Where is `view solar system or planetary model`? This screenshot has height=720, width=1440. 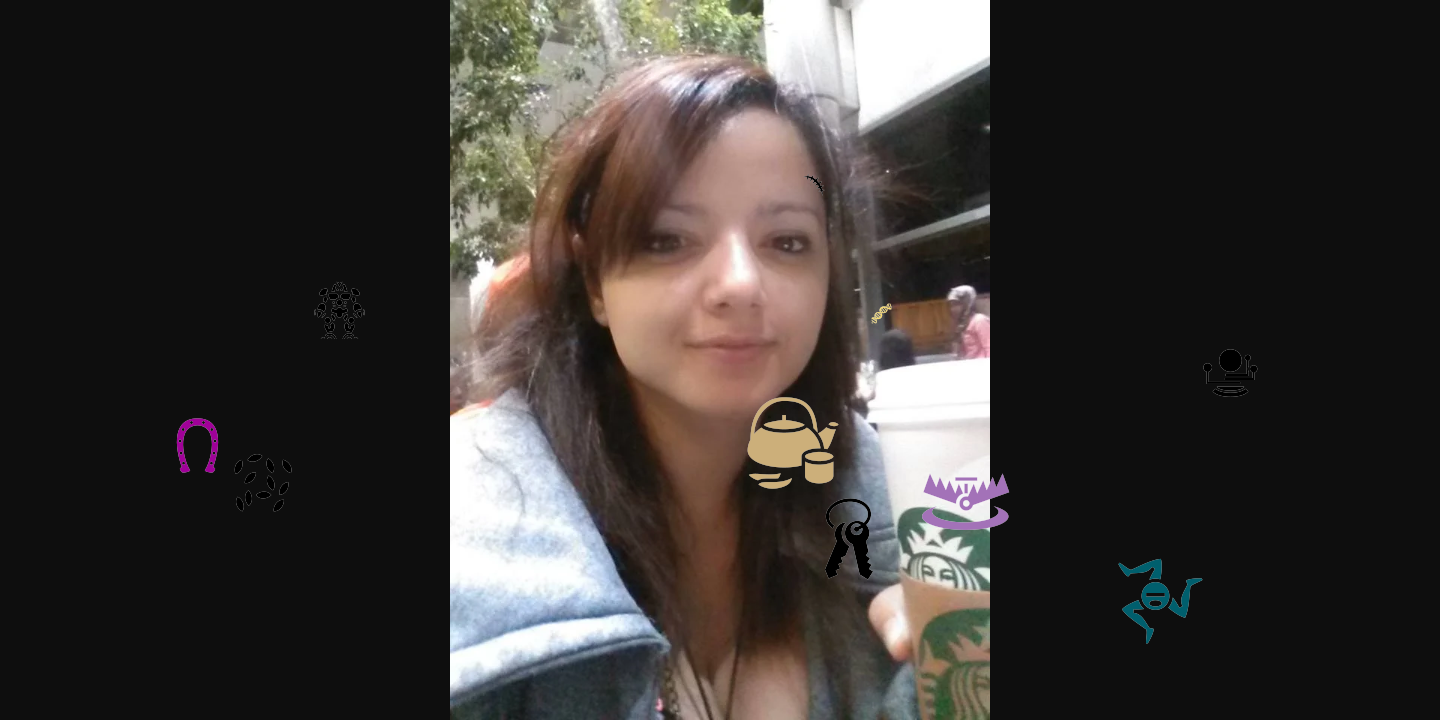 view solar system or planetary model is located at coordinates (1230, 371).